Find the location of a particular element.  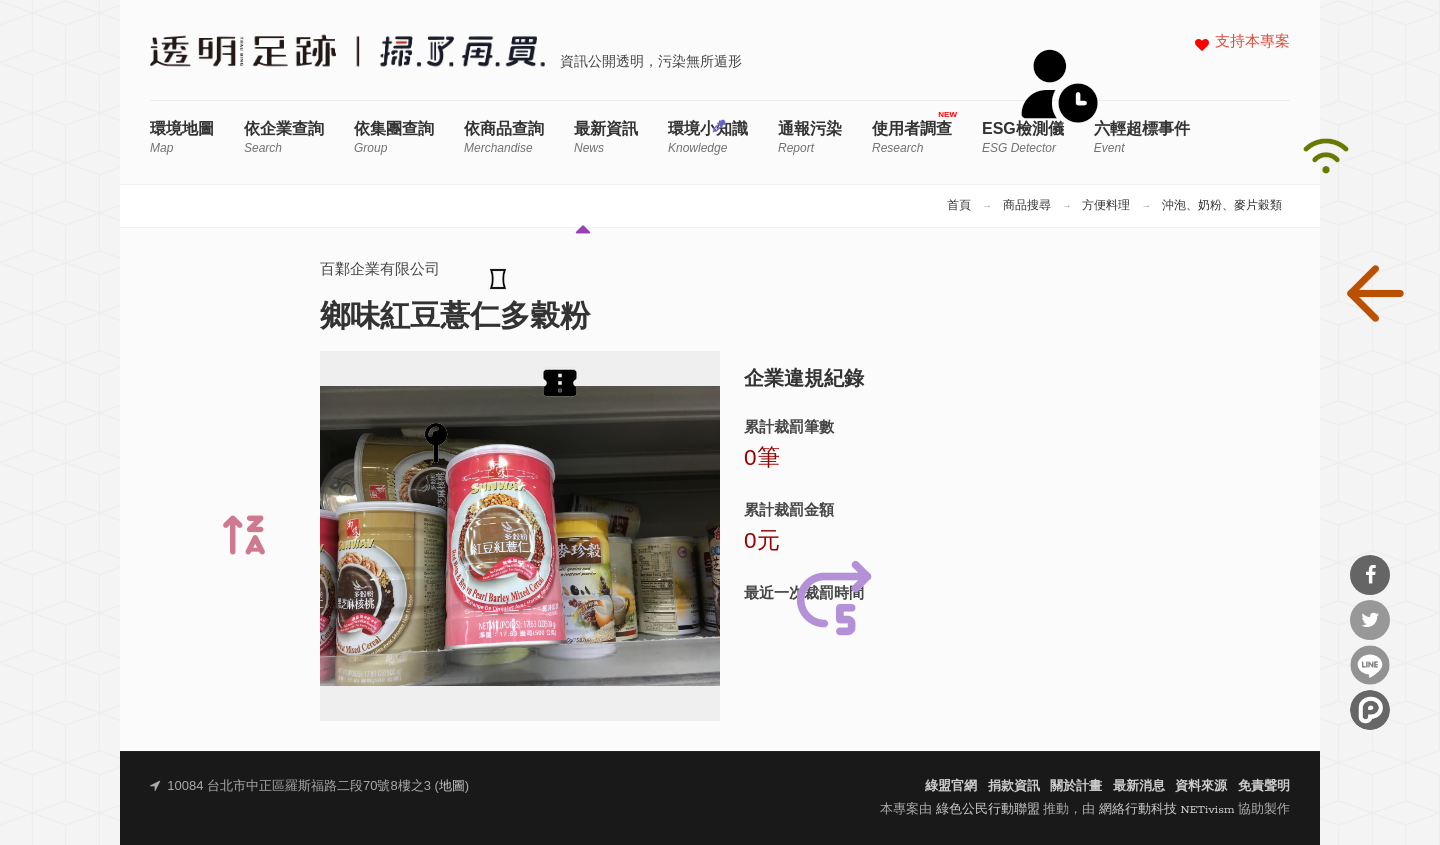

indicates strong wifi connection is located at coordinates (1326, 156).